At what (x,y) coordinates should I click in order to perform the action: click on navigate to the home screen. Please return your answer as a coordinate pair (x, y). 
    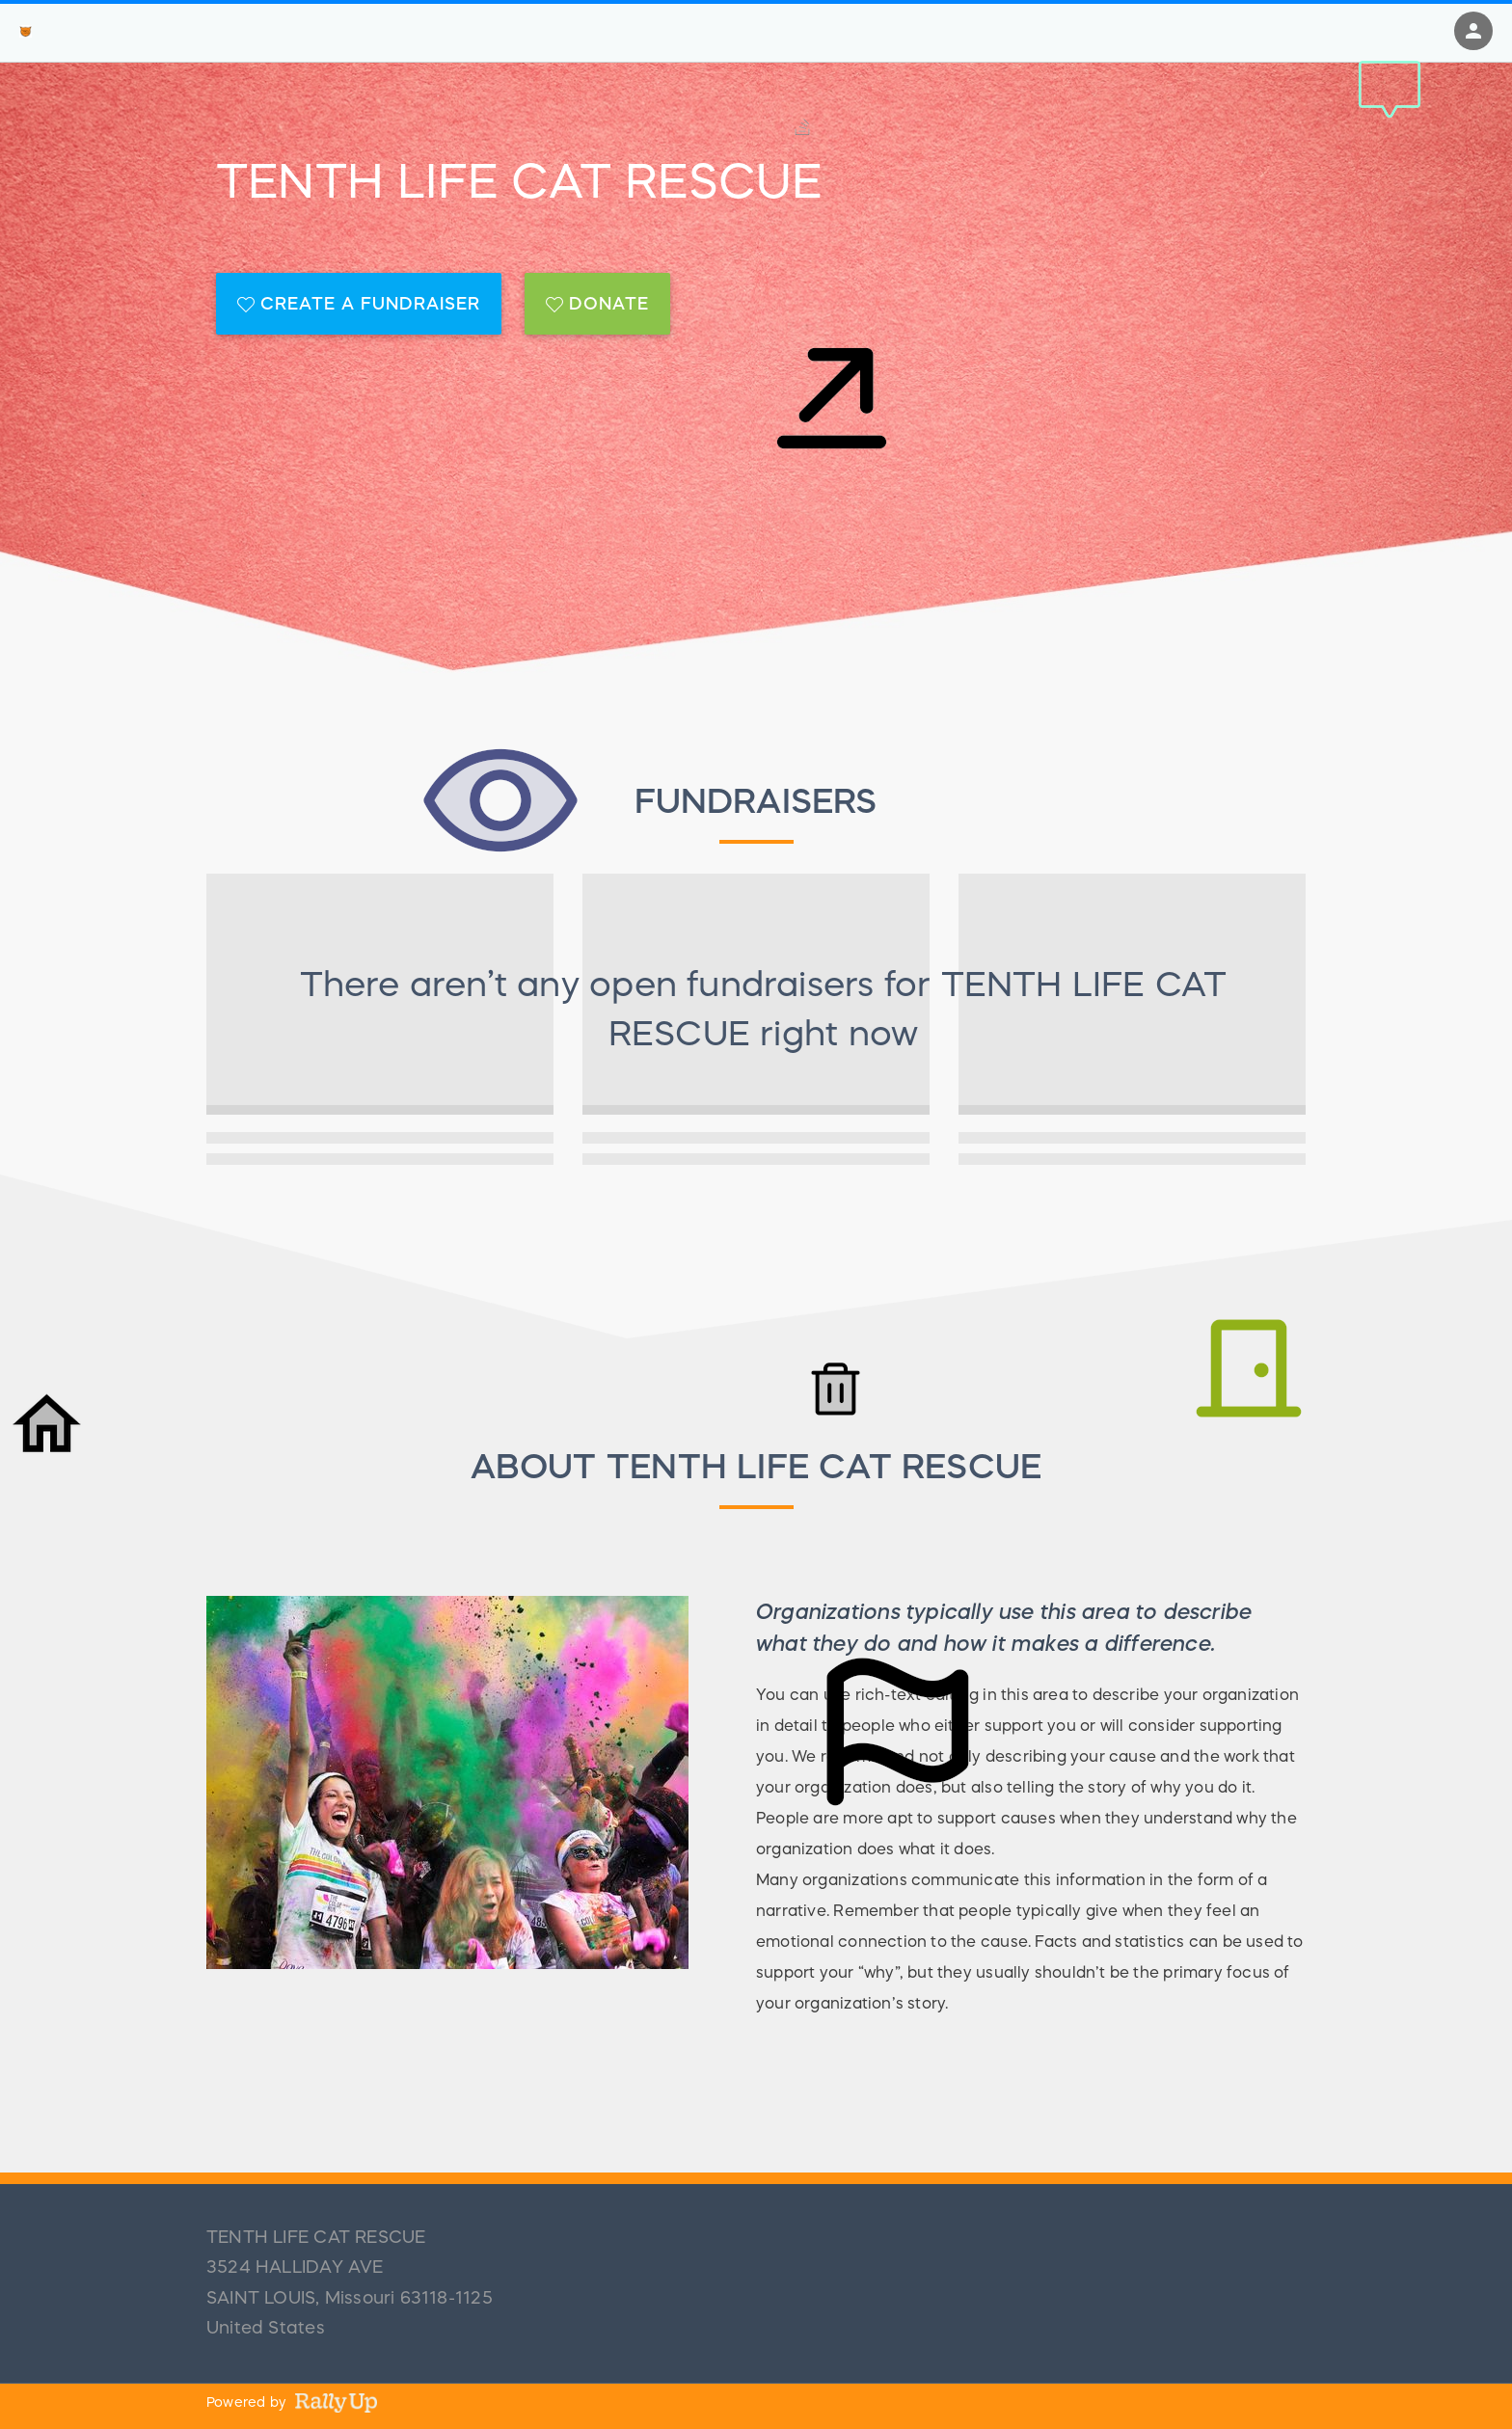
    Looking at the image, I should click on (46, 1424).